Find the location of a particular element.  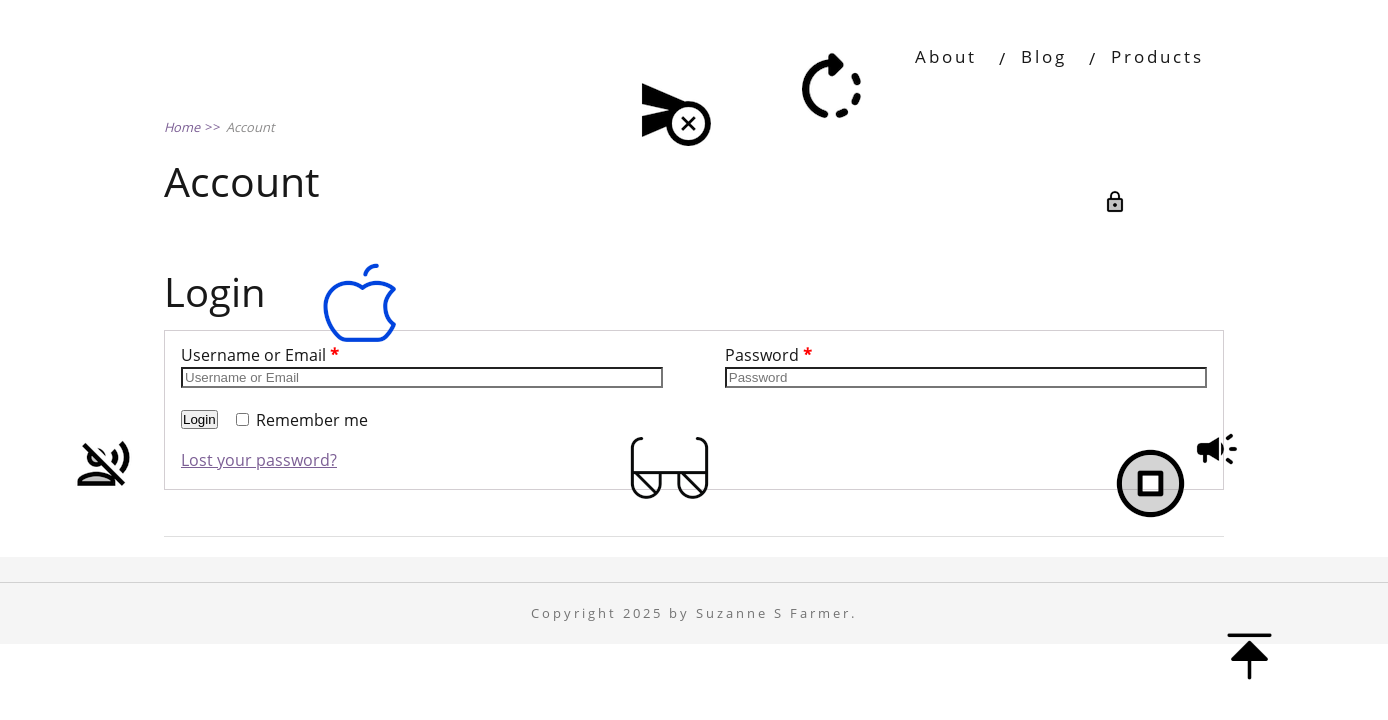

view announcements or notifications is located at coordinates (1217, 449).